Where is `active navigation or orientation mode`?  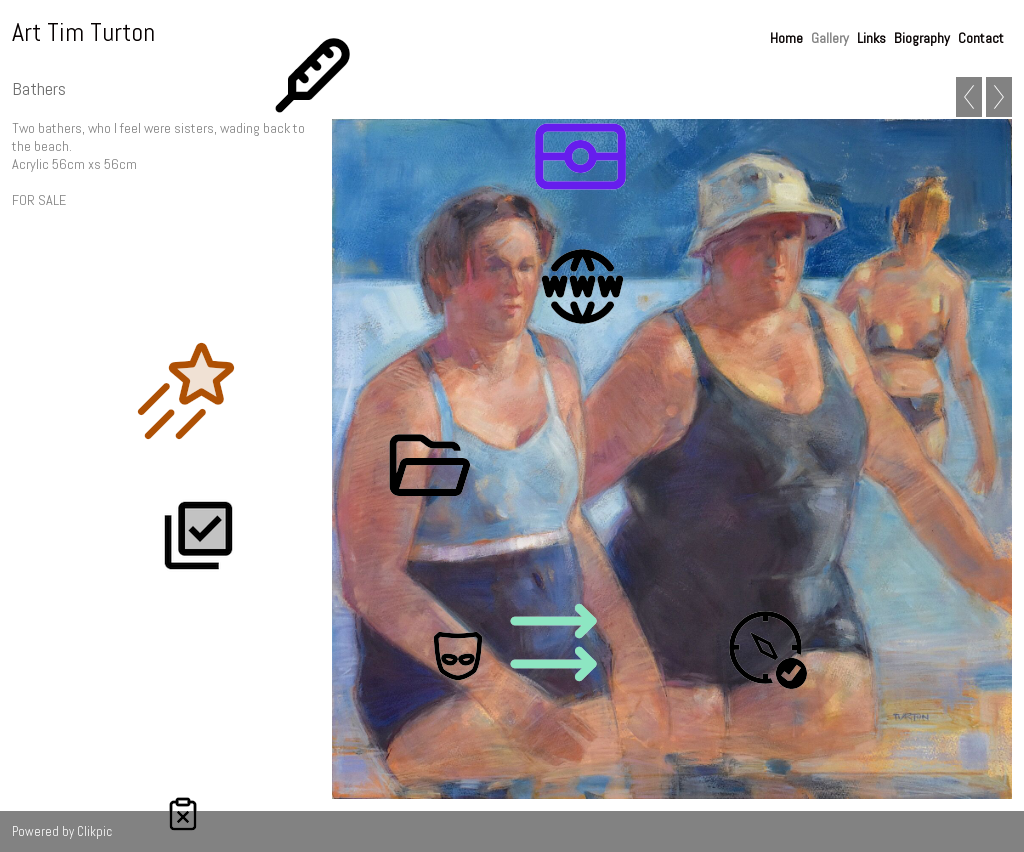
active navigation or orientation mode is located at coordinates (765, 647).